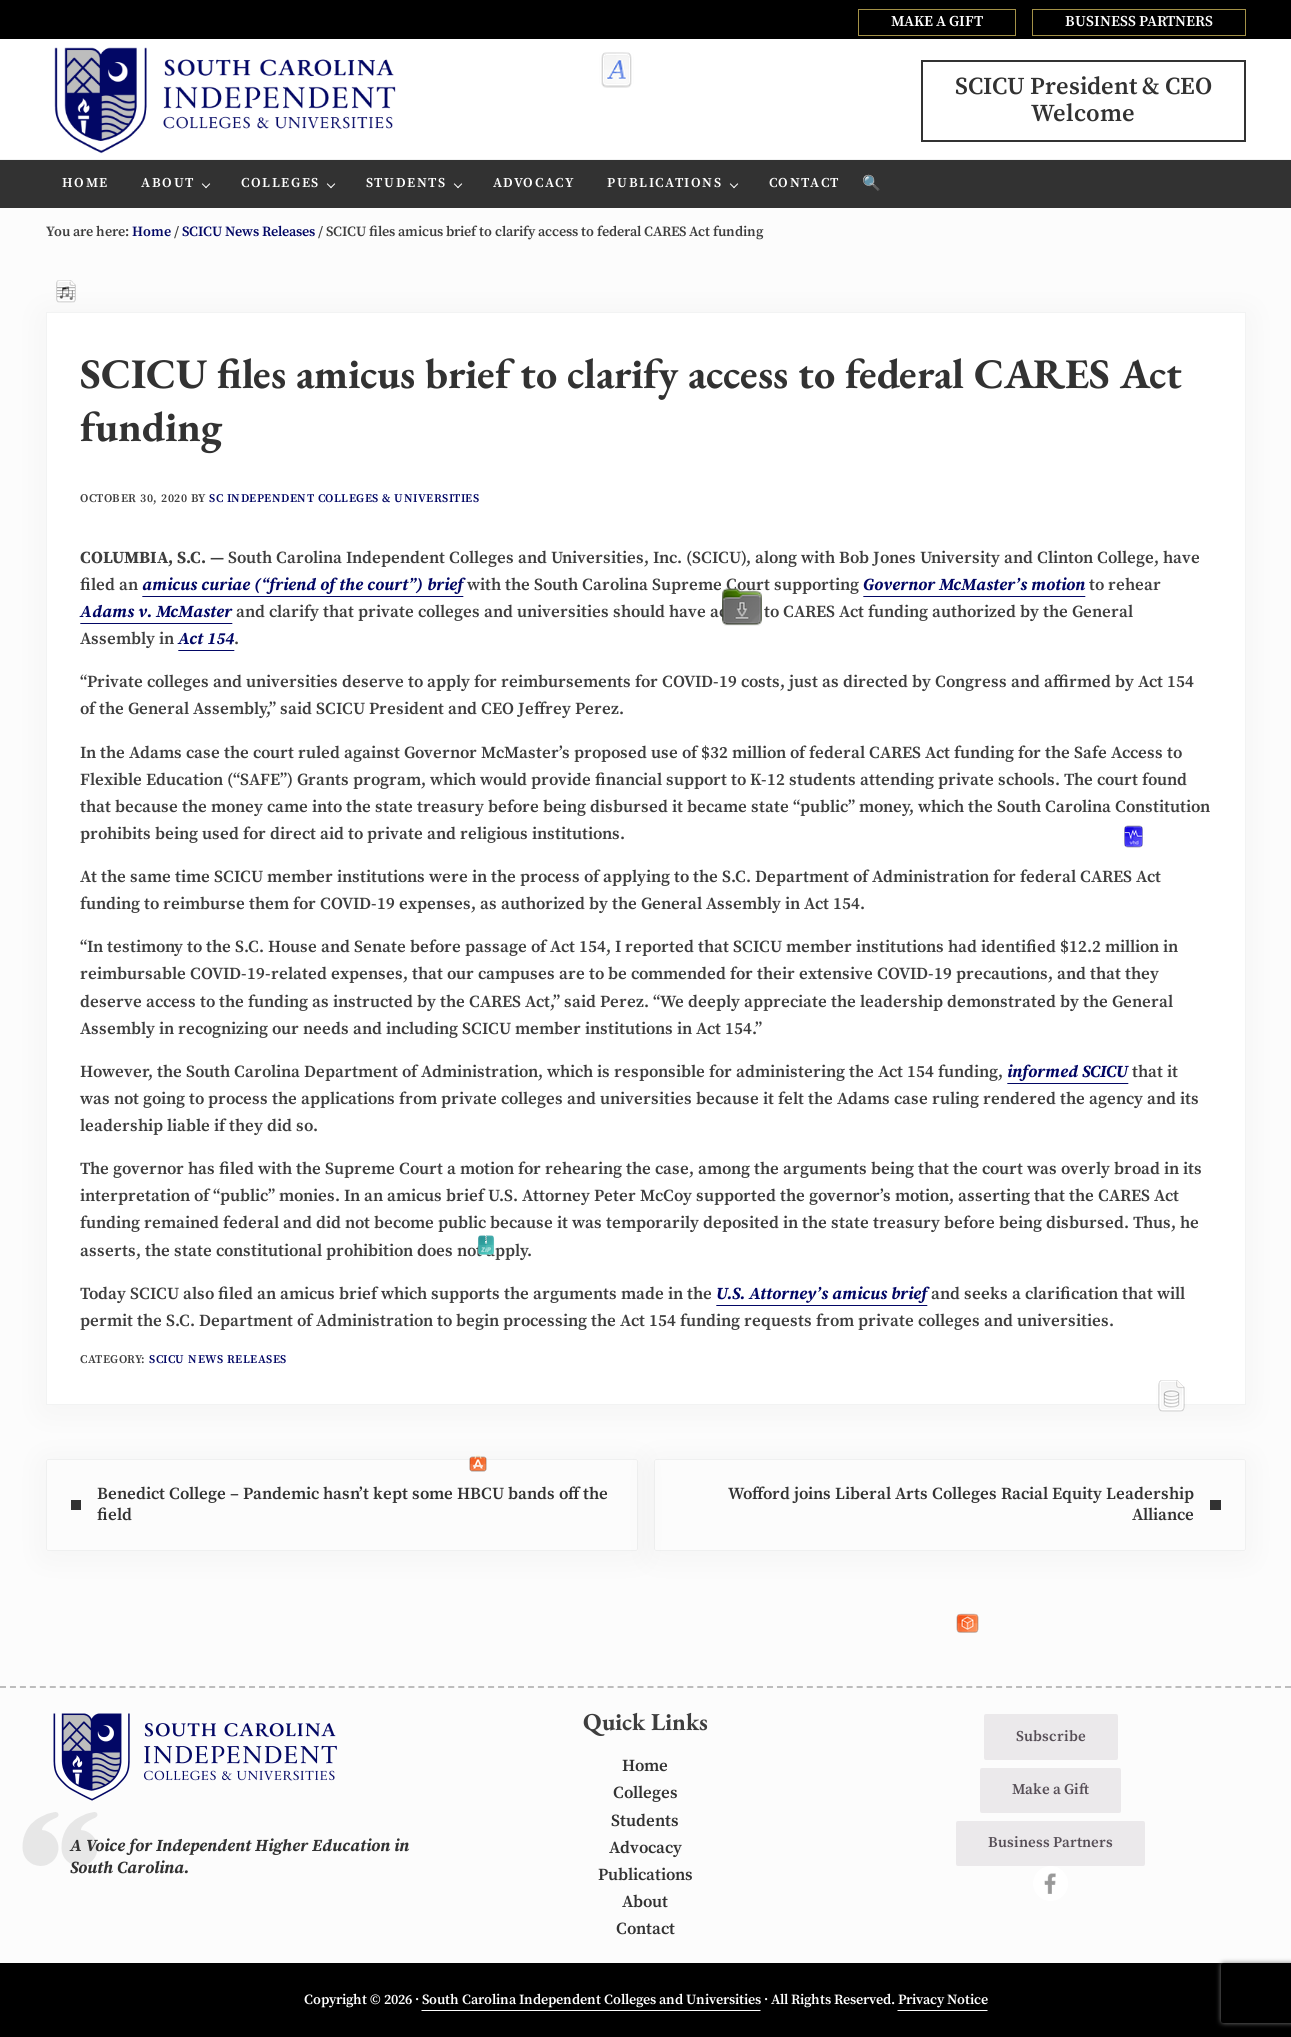 This screenshot has height=2037, width=1291. Describe the element at coordinates (486, 1245) in the screenshot. I see `compressed zip file` at that location.